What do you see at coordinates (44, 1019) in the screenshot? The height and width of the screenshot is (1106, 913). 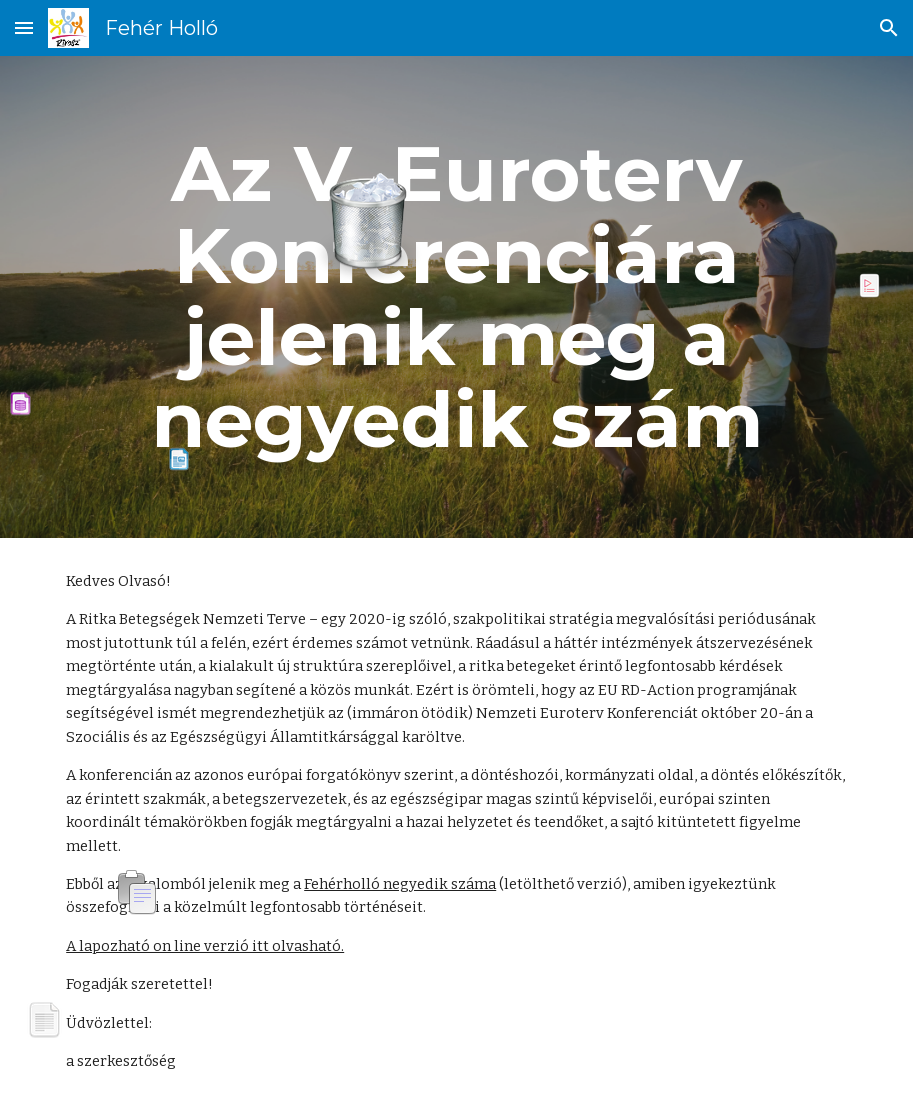 I see `a configuration file associated with wine (windows compatibility layer)` at bounding box center [44, 1019].